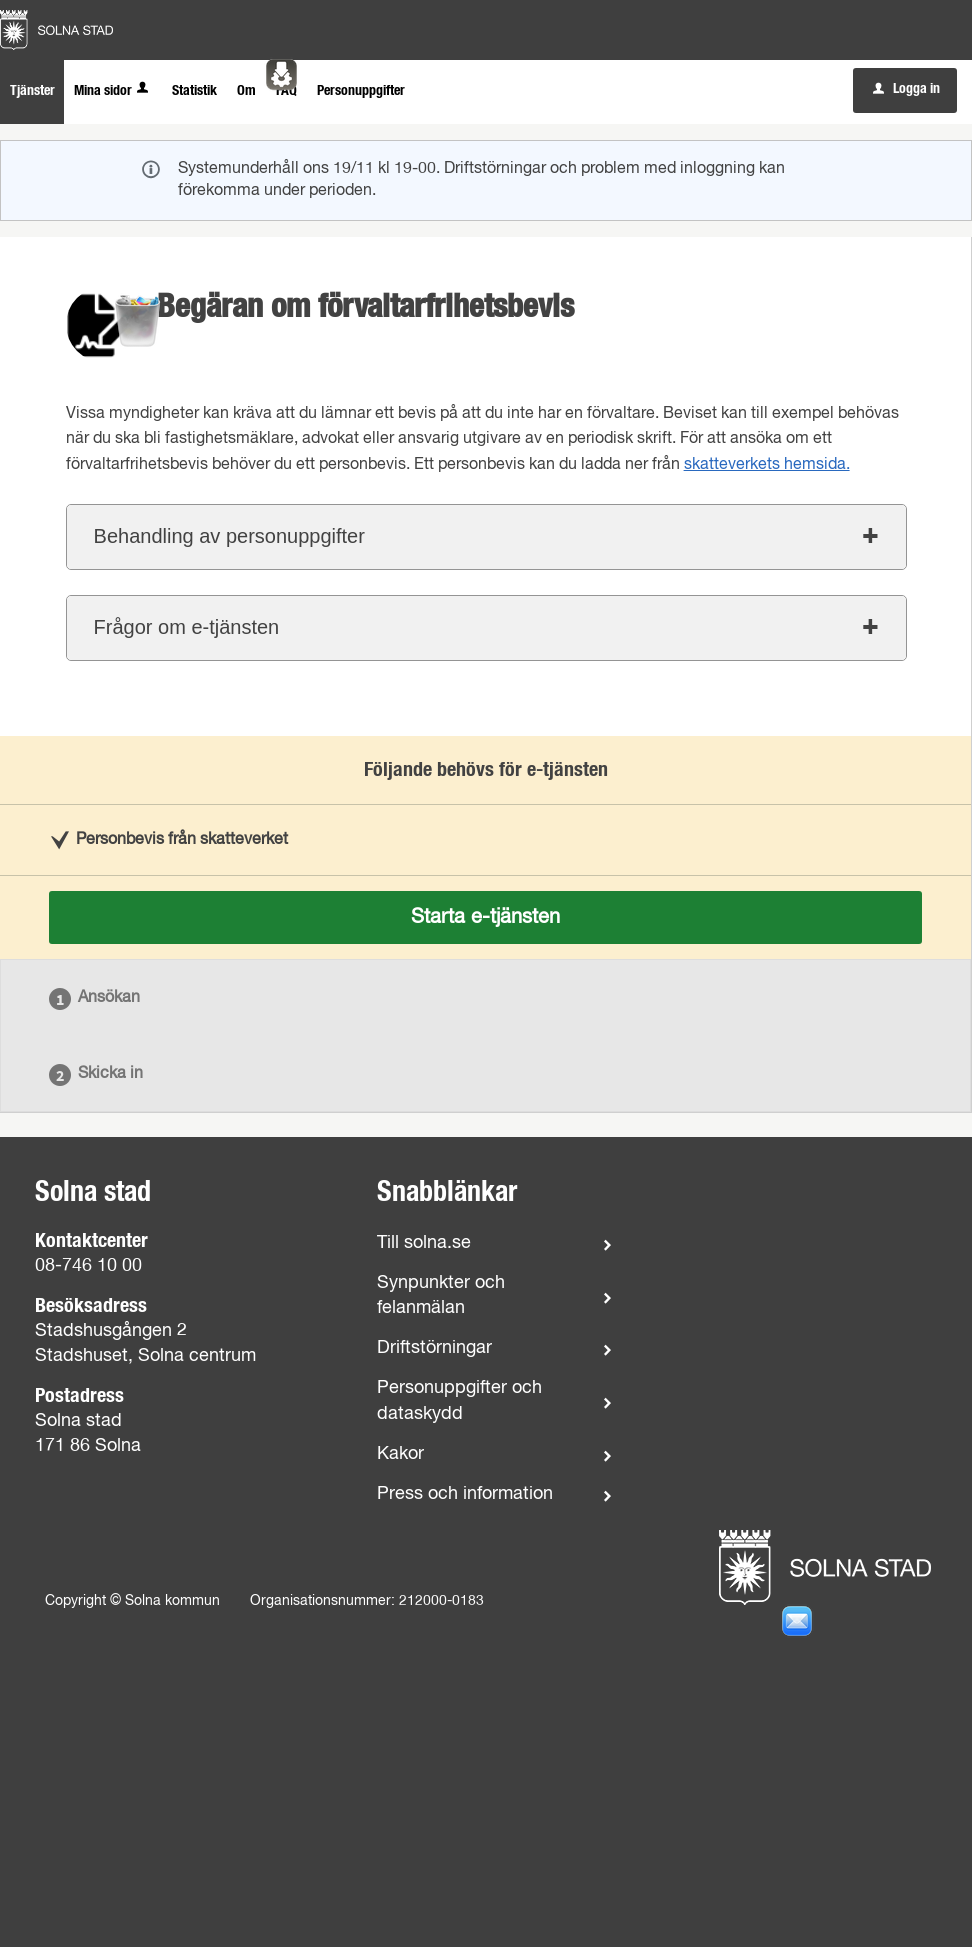 The height and width of the screenshot is (1947, 972). What do you see at coordinates (137, 321) in the screenshot?
I see `trash bin containing deleted items` at bounding box center [137, 321].